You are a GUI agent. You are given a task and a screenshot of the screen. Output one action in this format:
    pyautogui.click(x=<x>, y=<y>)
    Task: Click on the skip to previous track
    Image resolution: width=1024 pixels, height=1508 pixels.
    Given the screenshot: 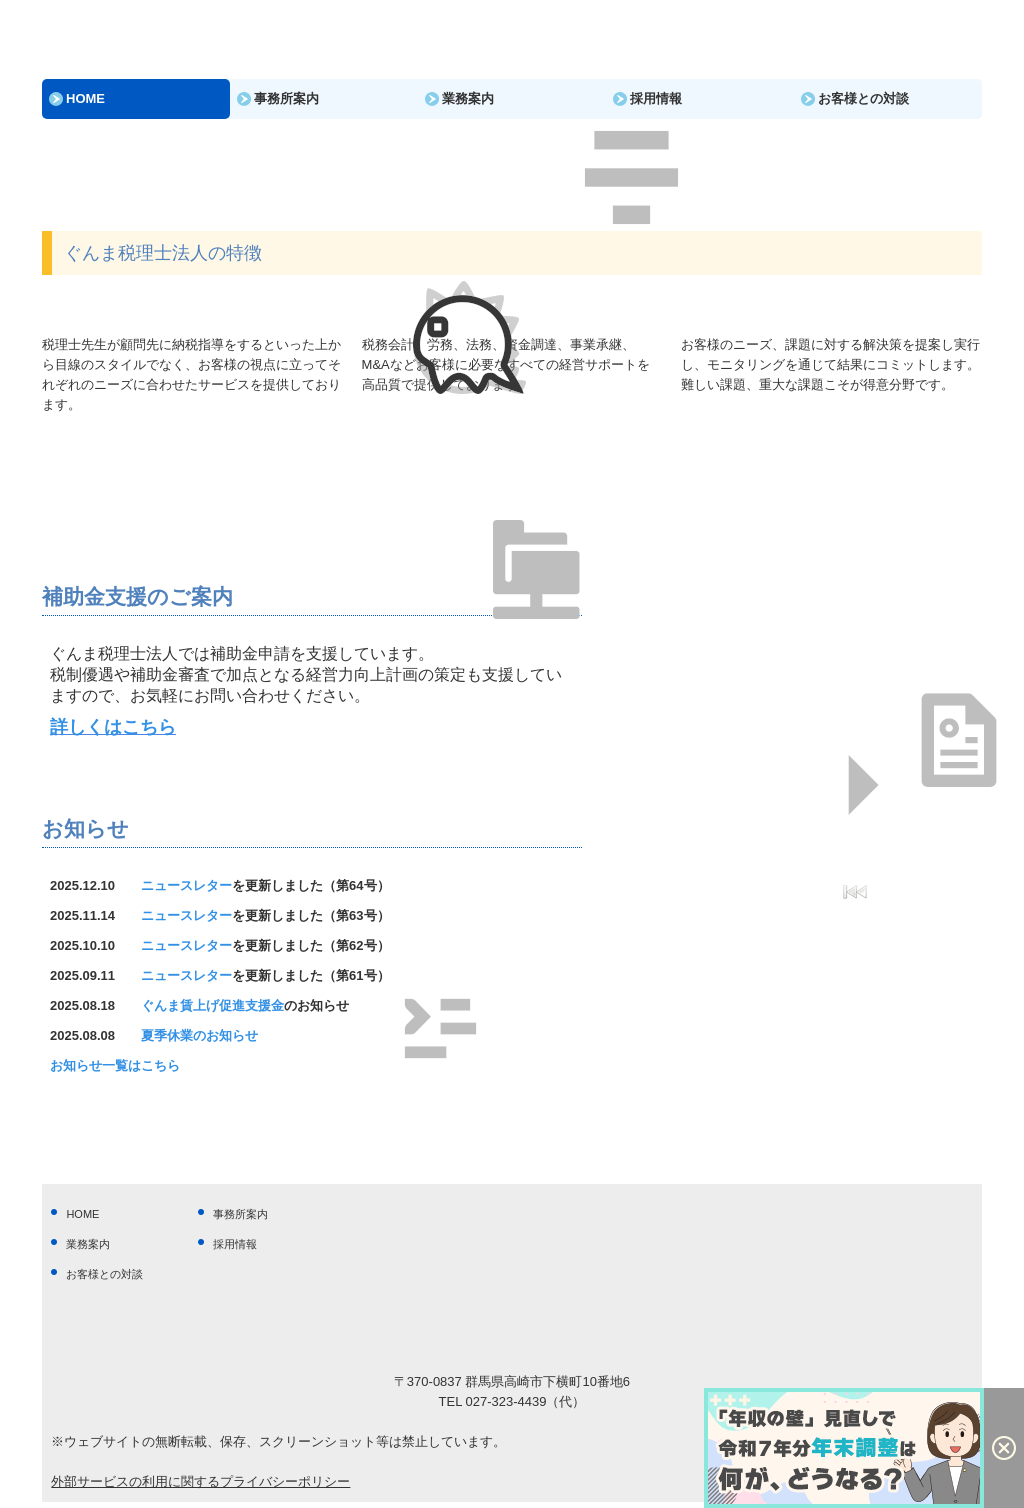 What is the action you would take?
    pyautogui.click(x=855, y=892)
    